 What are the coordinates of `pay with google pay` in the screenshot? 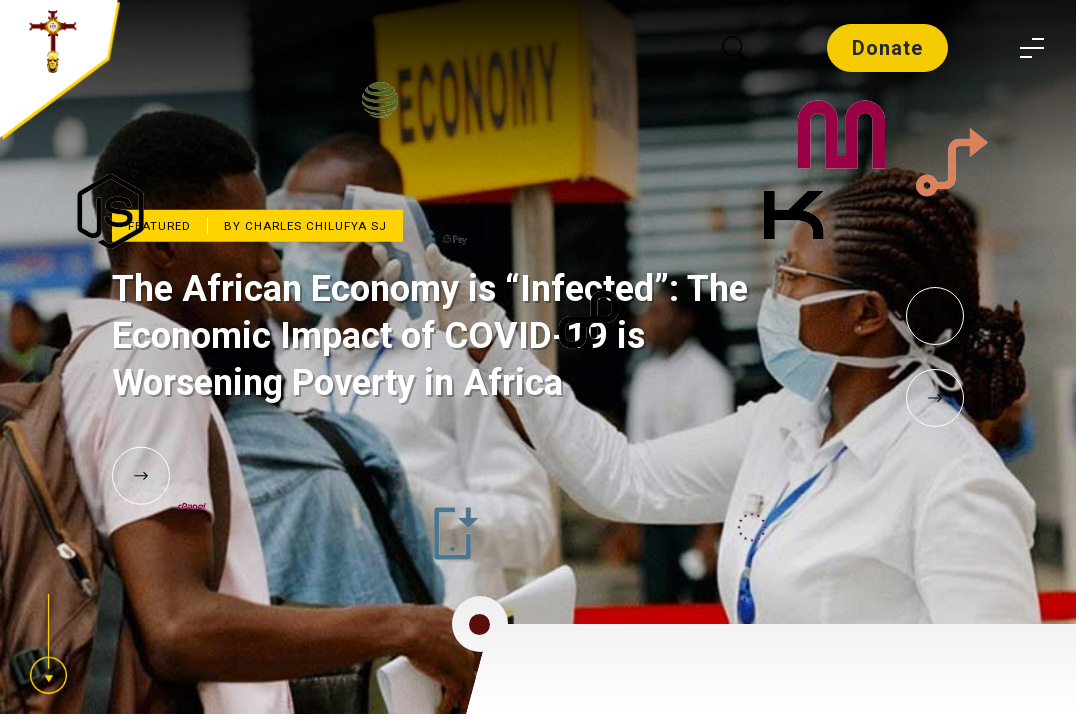 It's located at (455, 240).